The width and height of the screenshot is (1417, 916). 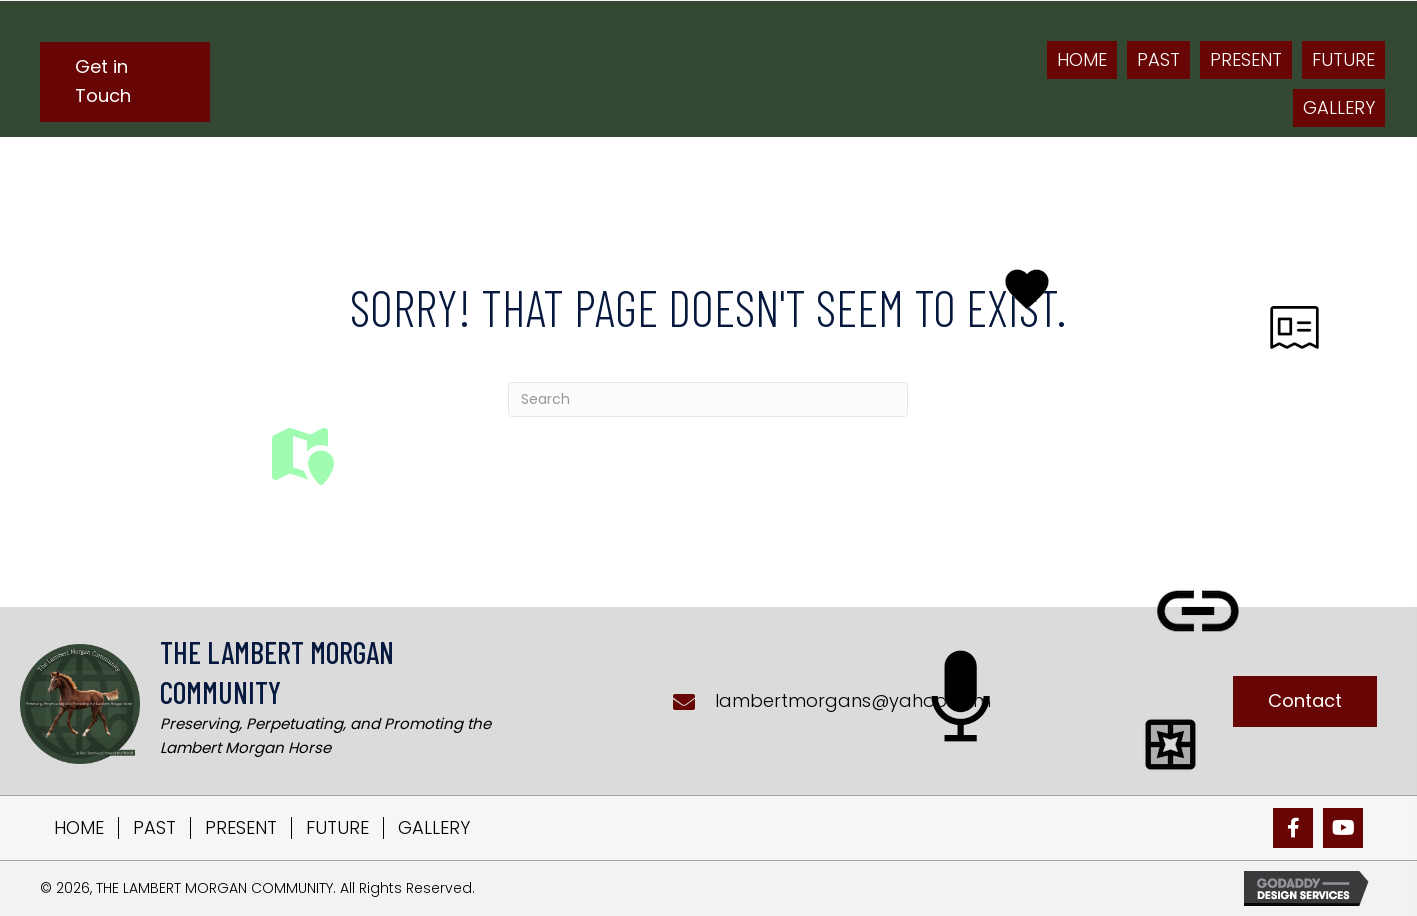 I want to click on view map with marked location, so click(x=300, y=454).